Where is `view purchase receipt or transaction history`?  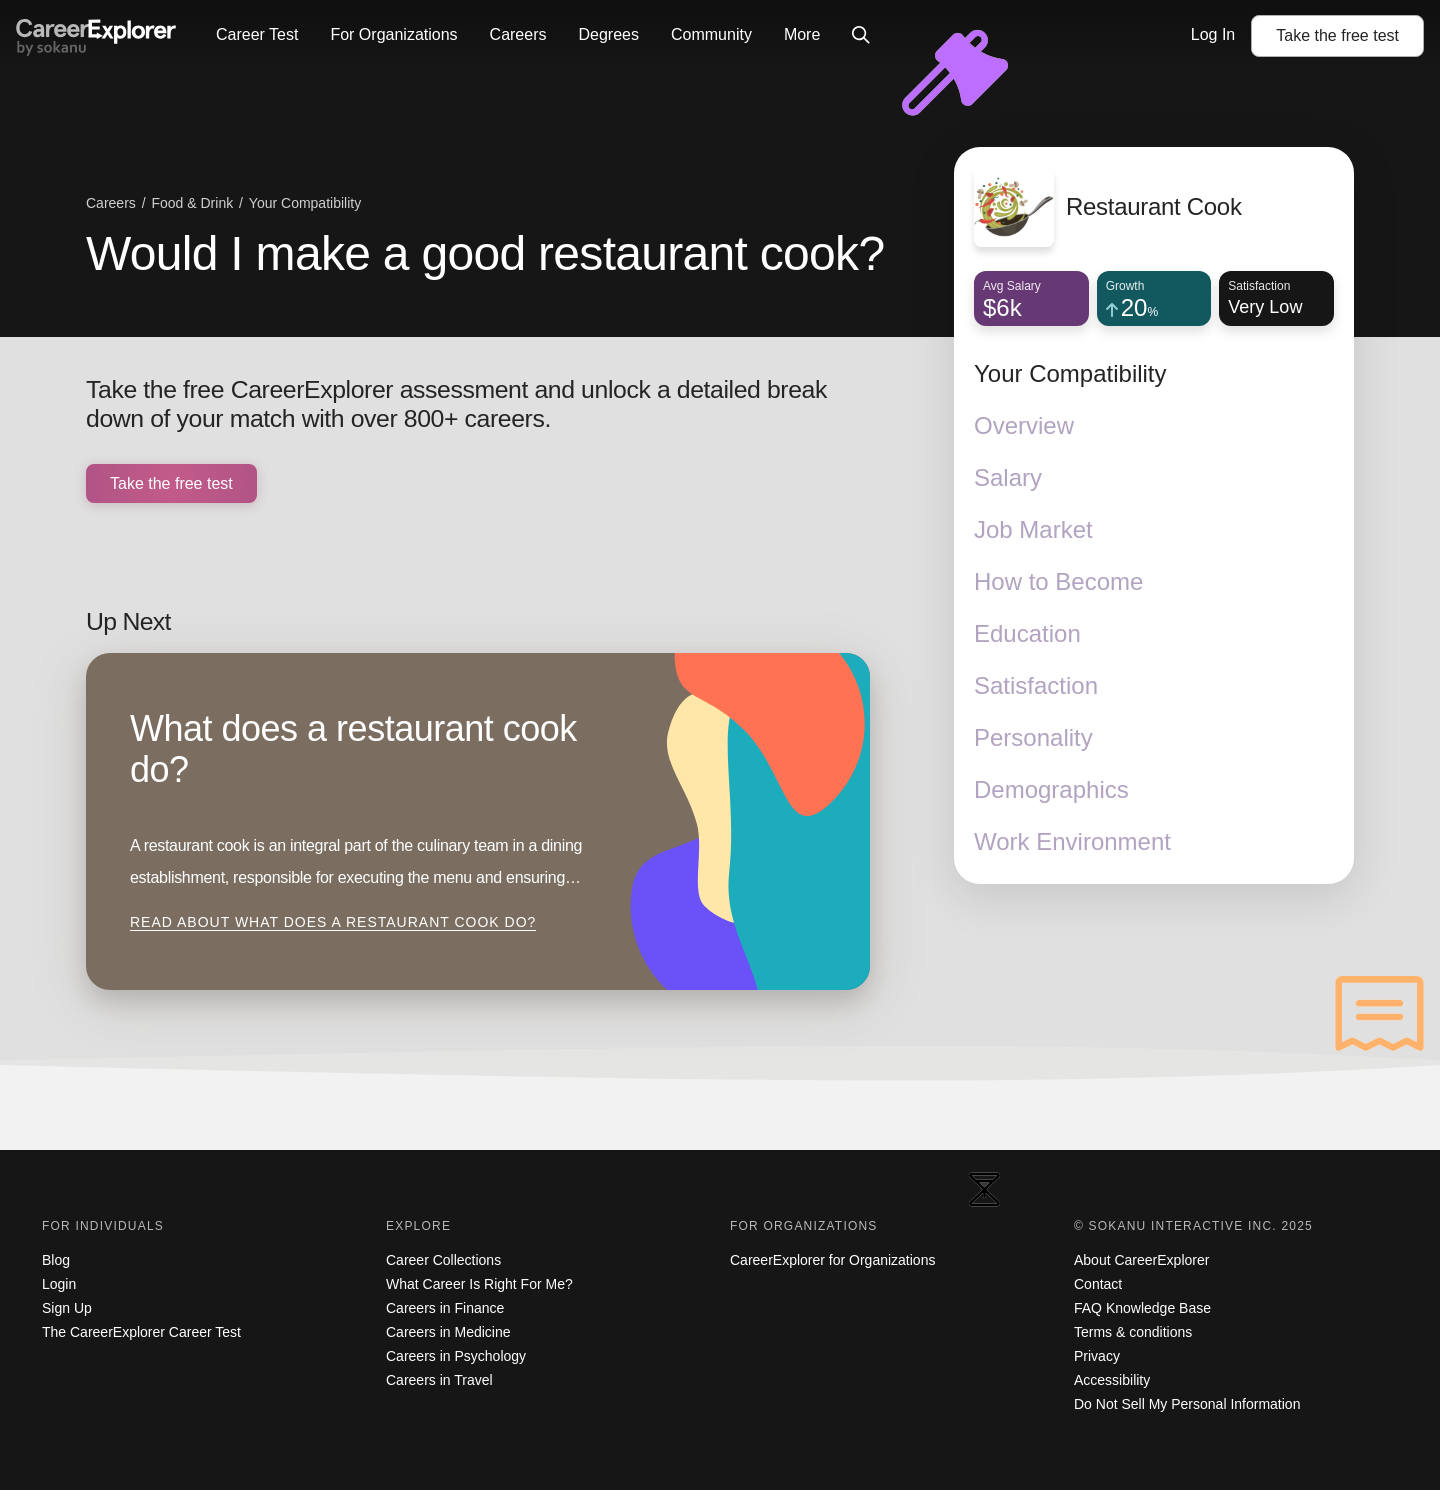
view purchase receipt or transaction history is located at coordinates (1379, 1013).